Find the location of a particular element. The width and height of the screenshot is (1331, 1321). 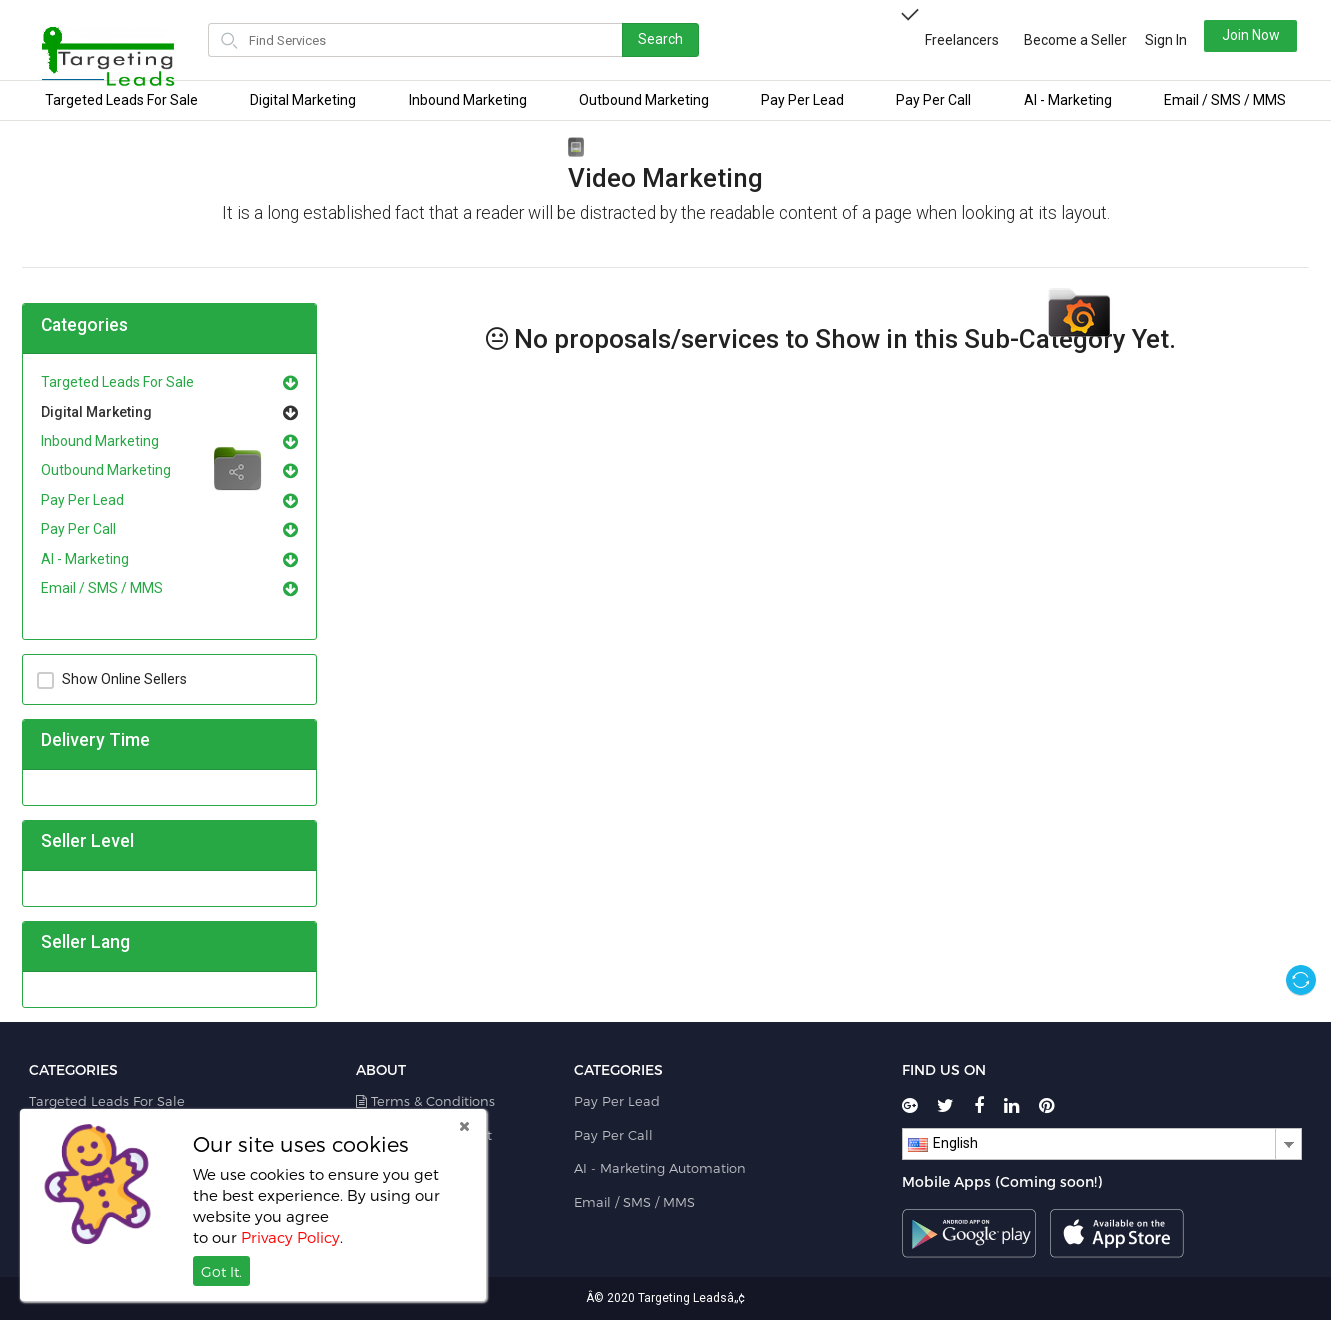

indicates a retro game ROM file is located at coordinates (576, 147).